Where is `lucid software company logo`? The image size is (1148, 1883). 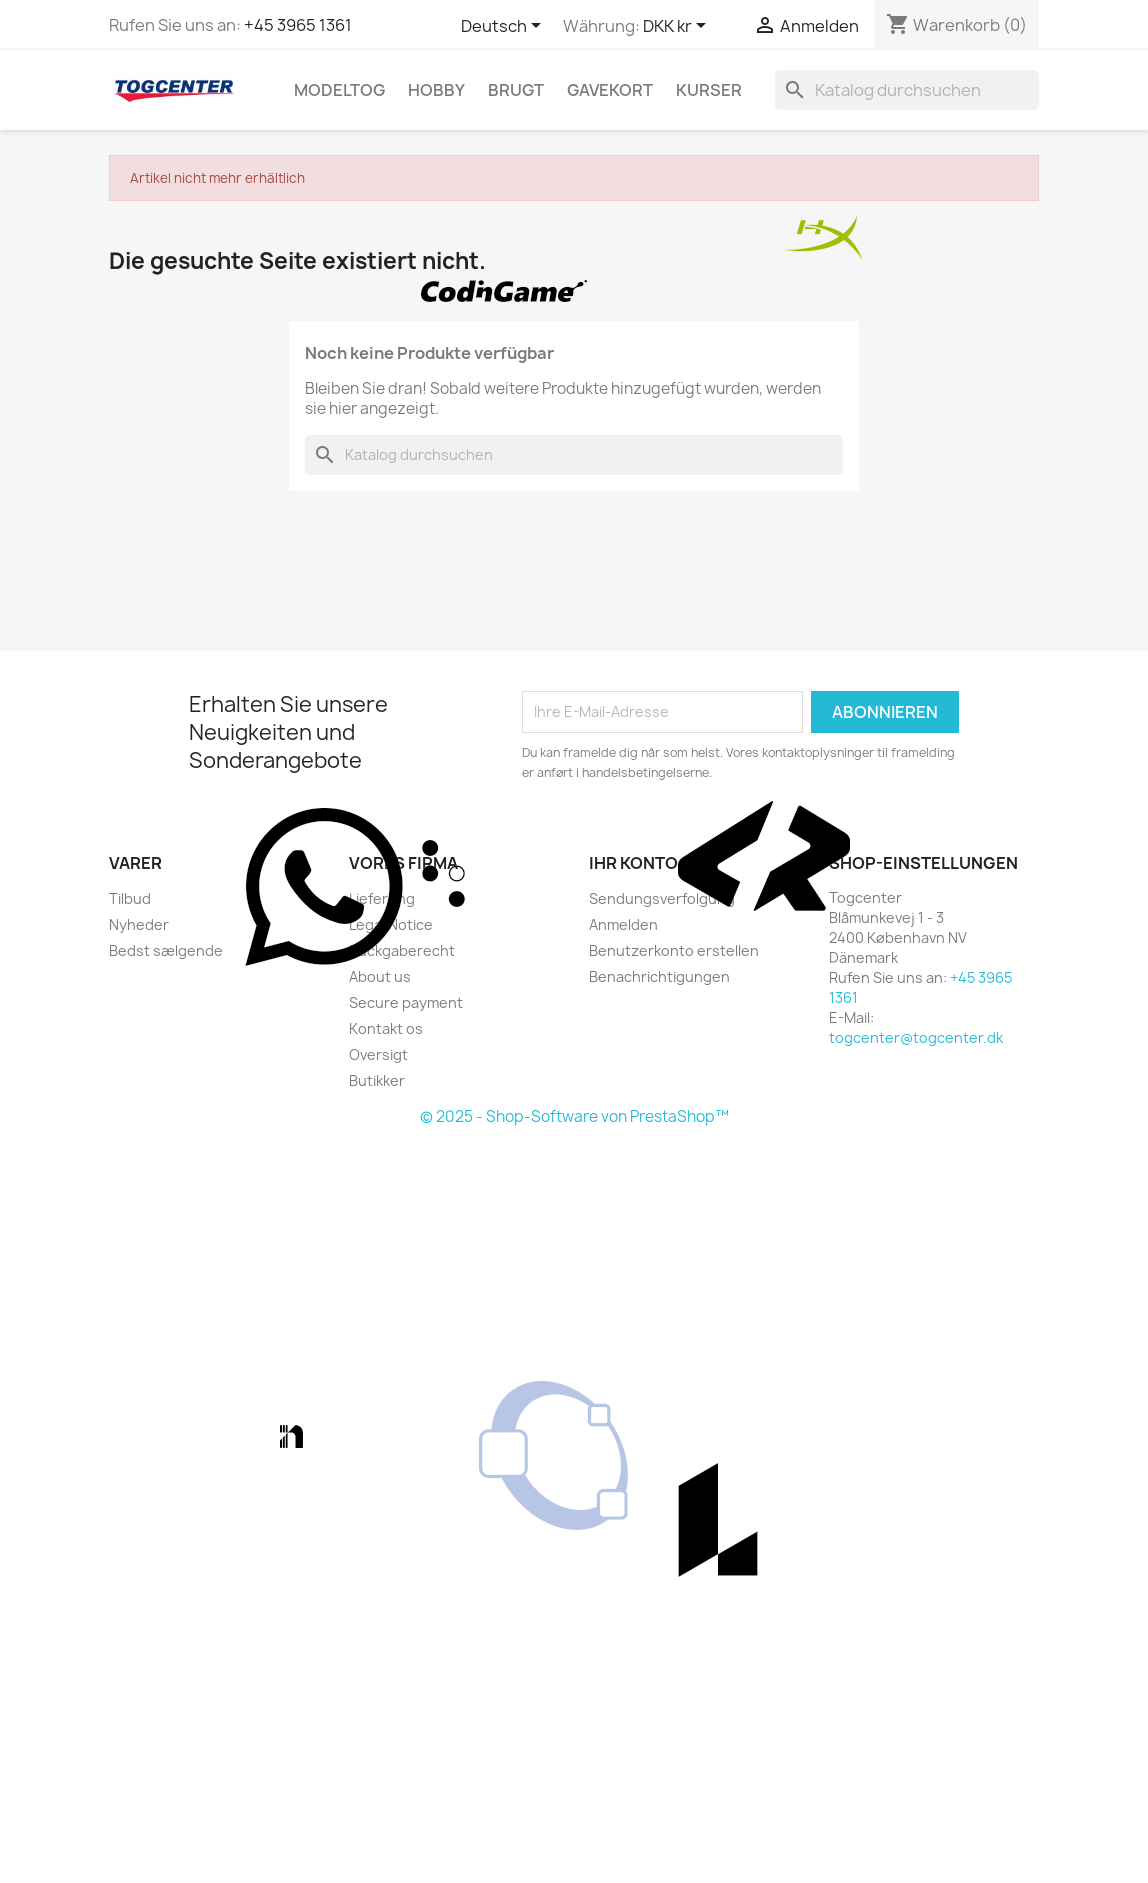
lucid software company logo is located at coordinates (718, 1520).